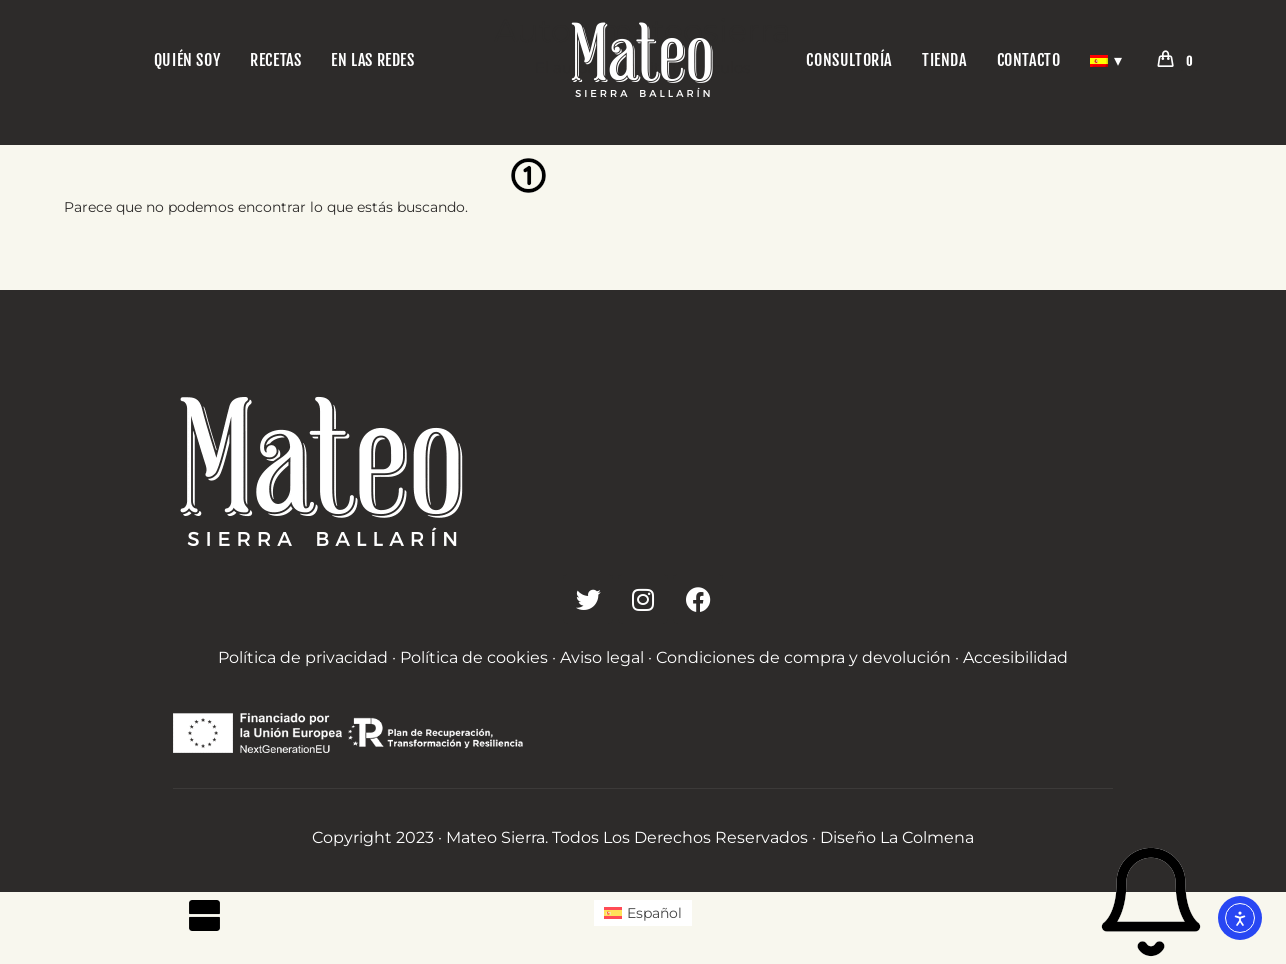 The image size is (1286, 964). What do you see at coordinates (1151, 902) in the screenshot?
I see `view notifications` at bounding box center [1151, 902].